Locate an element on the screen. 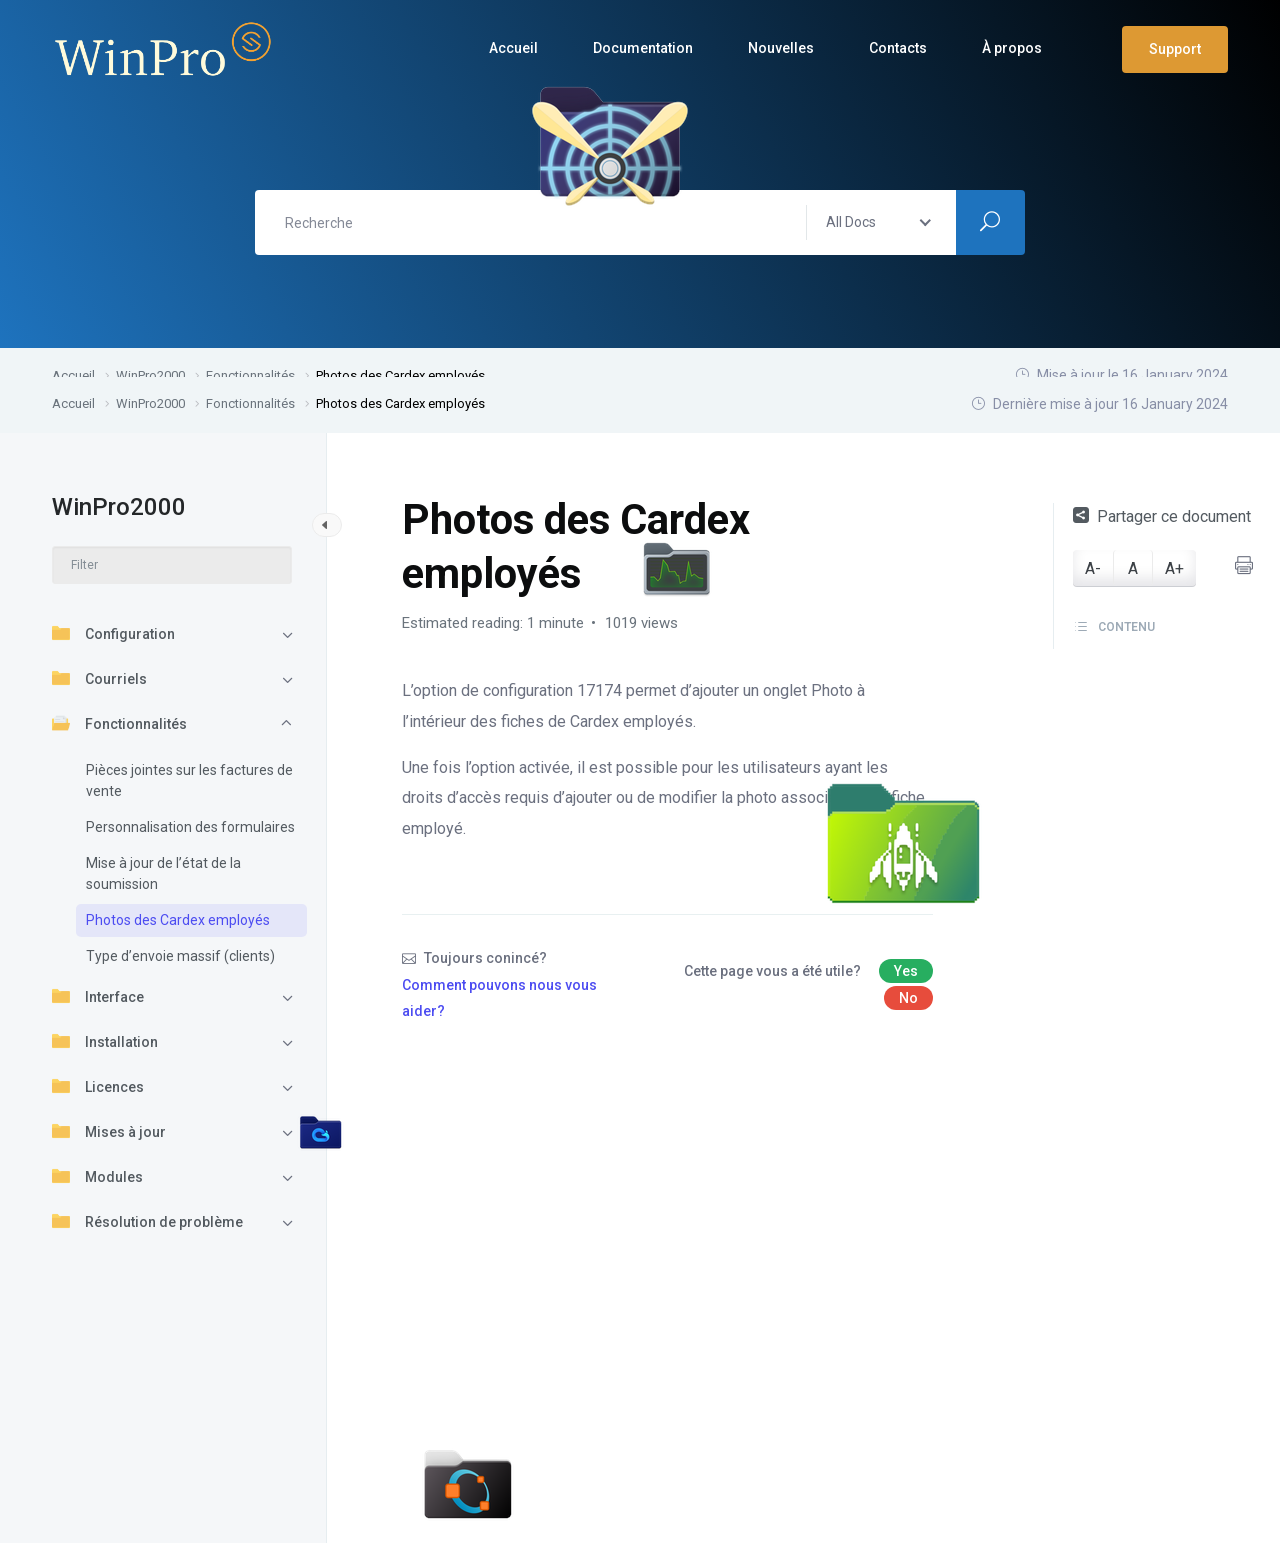 The width and height of the screenshot is (1280, 1543). open your GameJolt games folder is located at coordinates (903, 847).